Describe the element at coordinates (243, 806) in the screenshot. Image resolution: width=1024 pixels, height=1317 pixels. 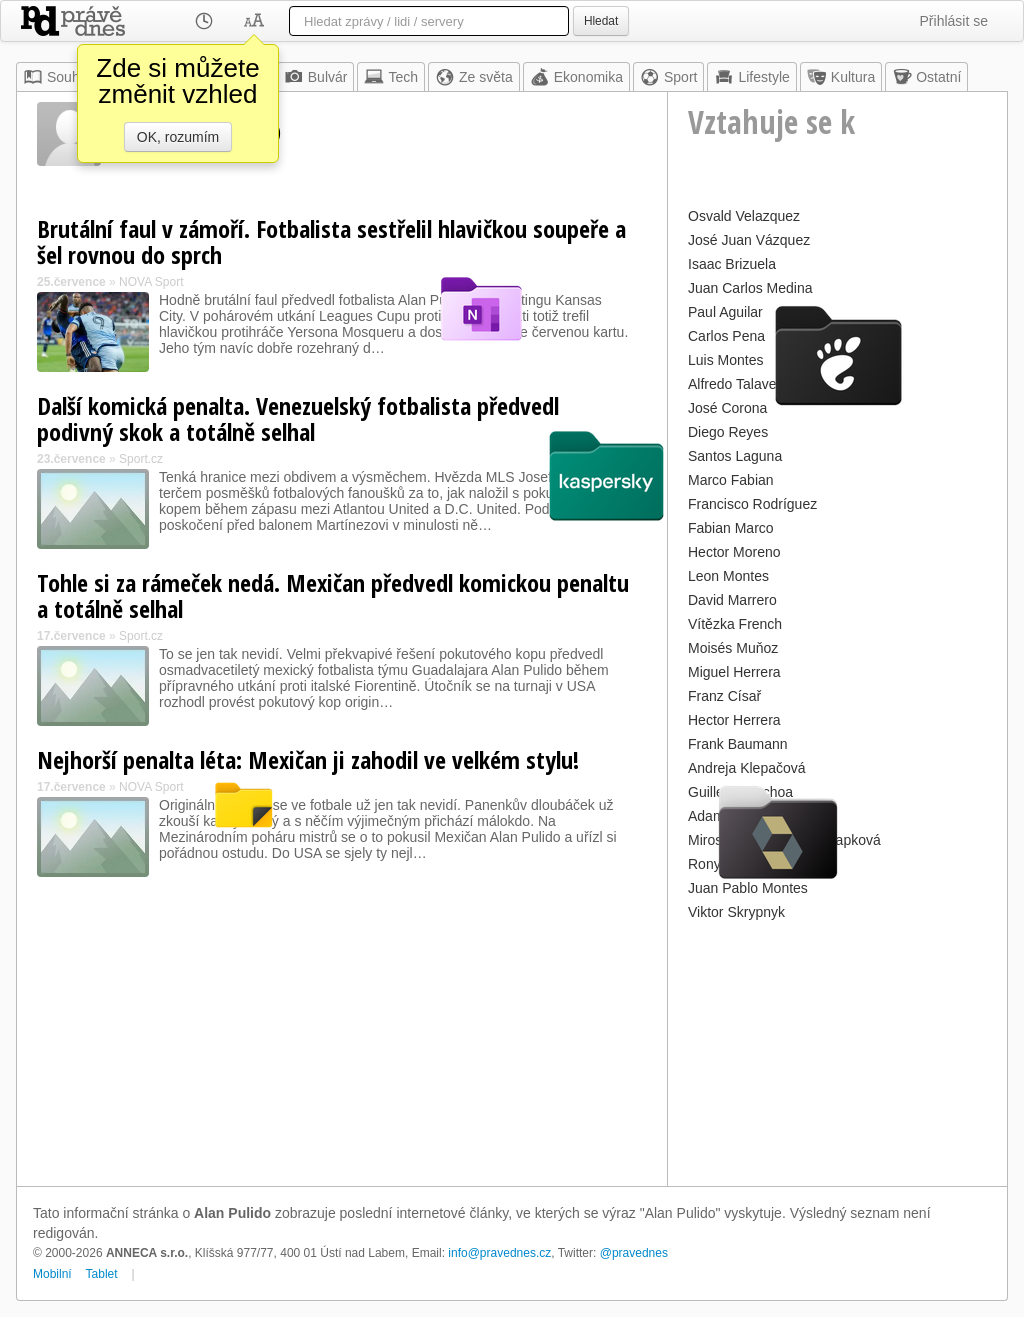
I see `open sticky notes folder` at that location.